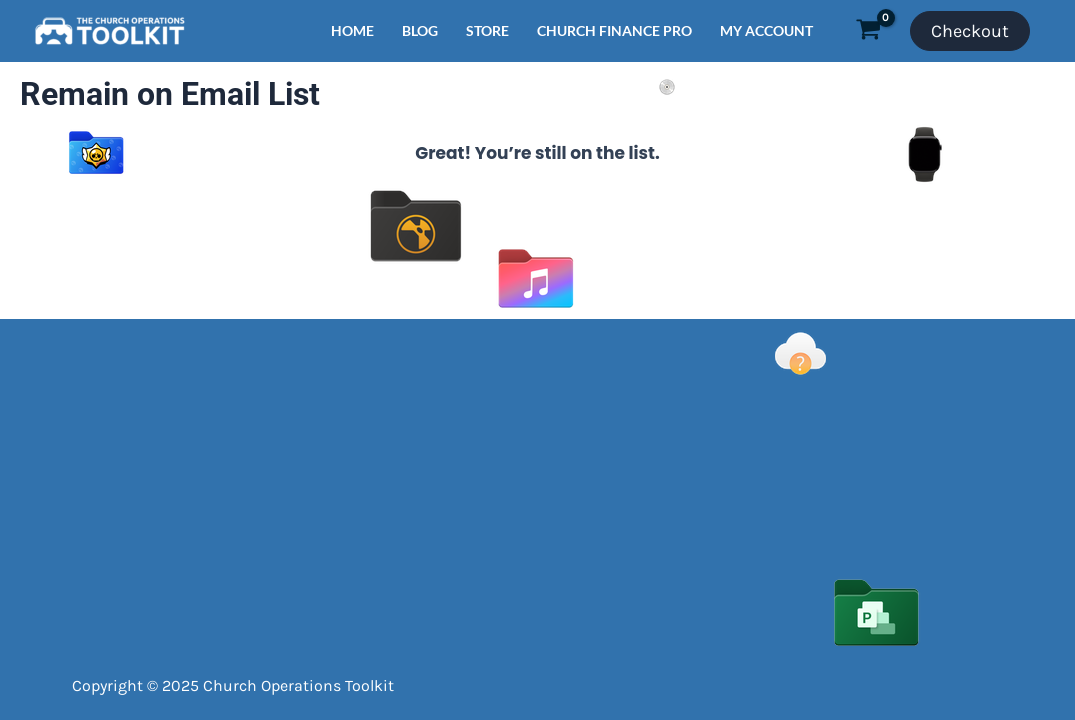 This screenshot has width=1075, height=720. Describe the element at coordinates (876, 615) in the screenshot. I see `open folder containing microsoft project files` at that location.